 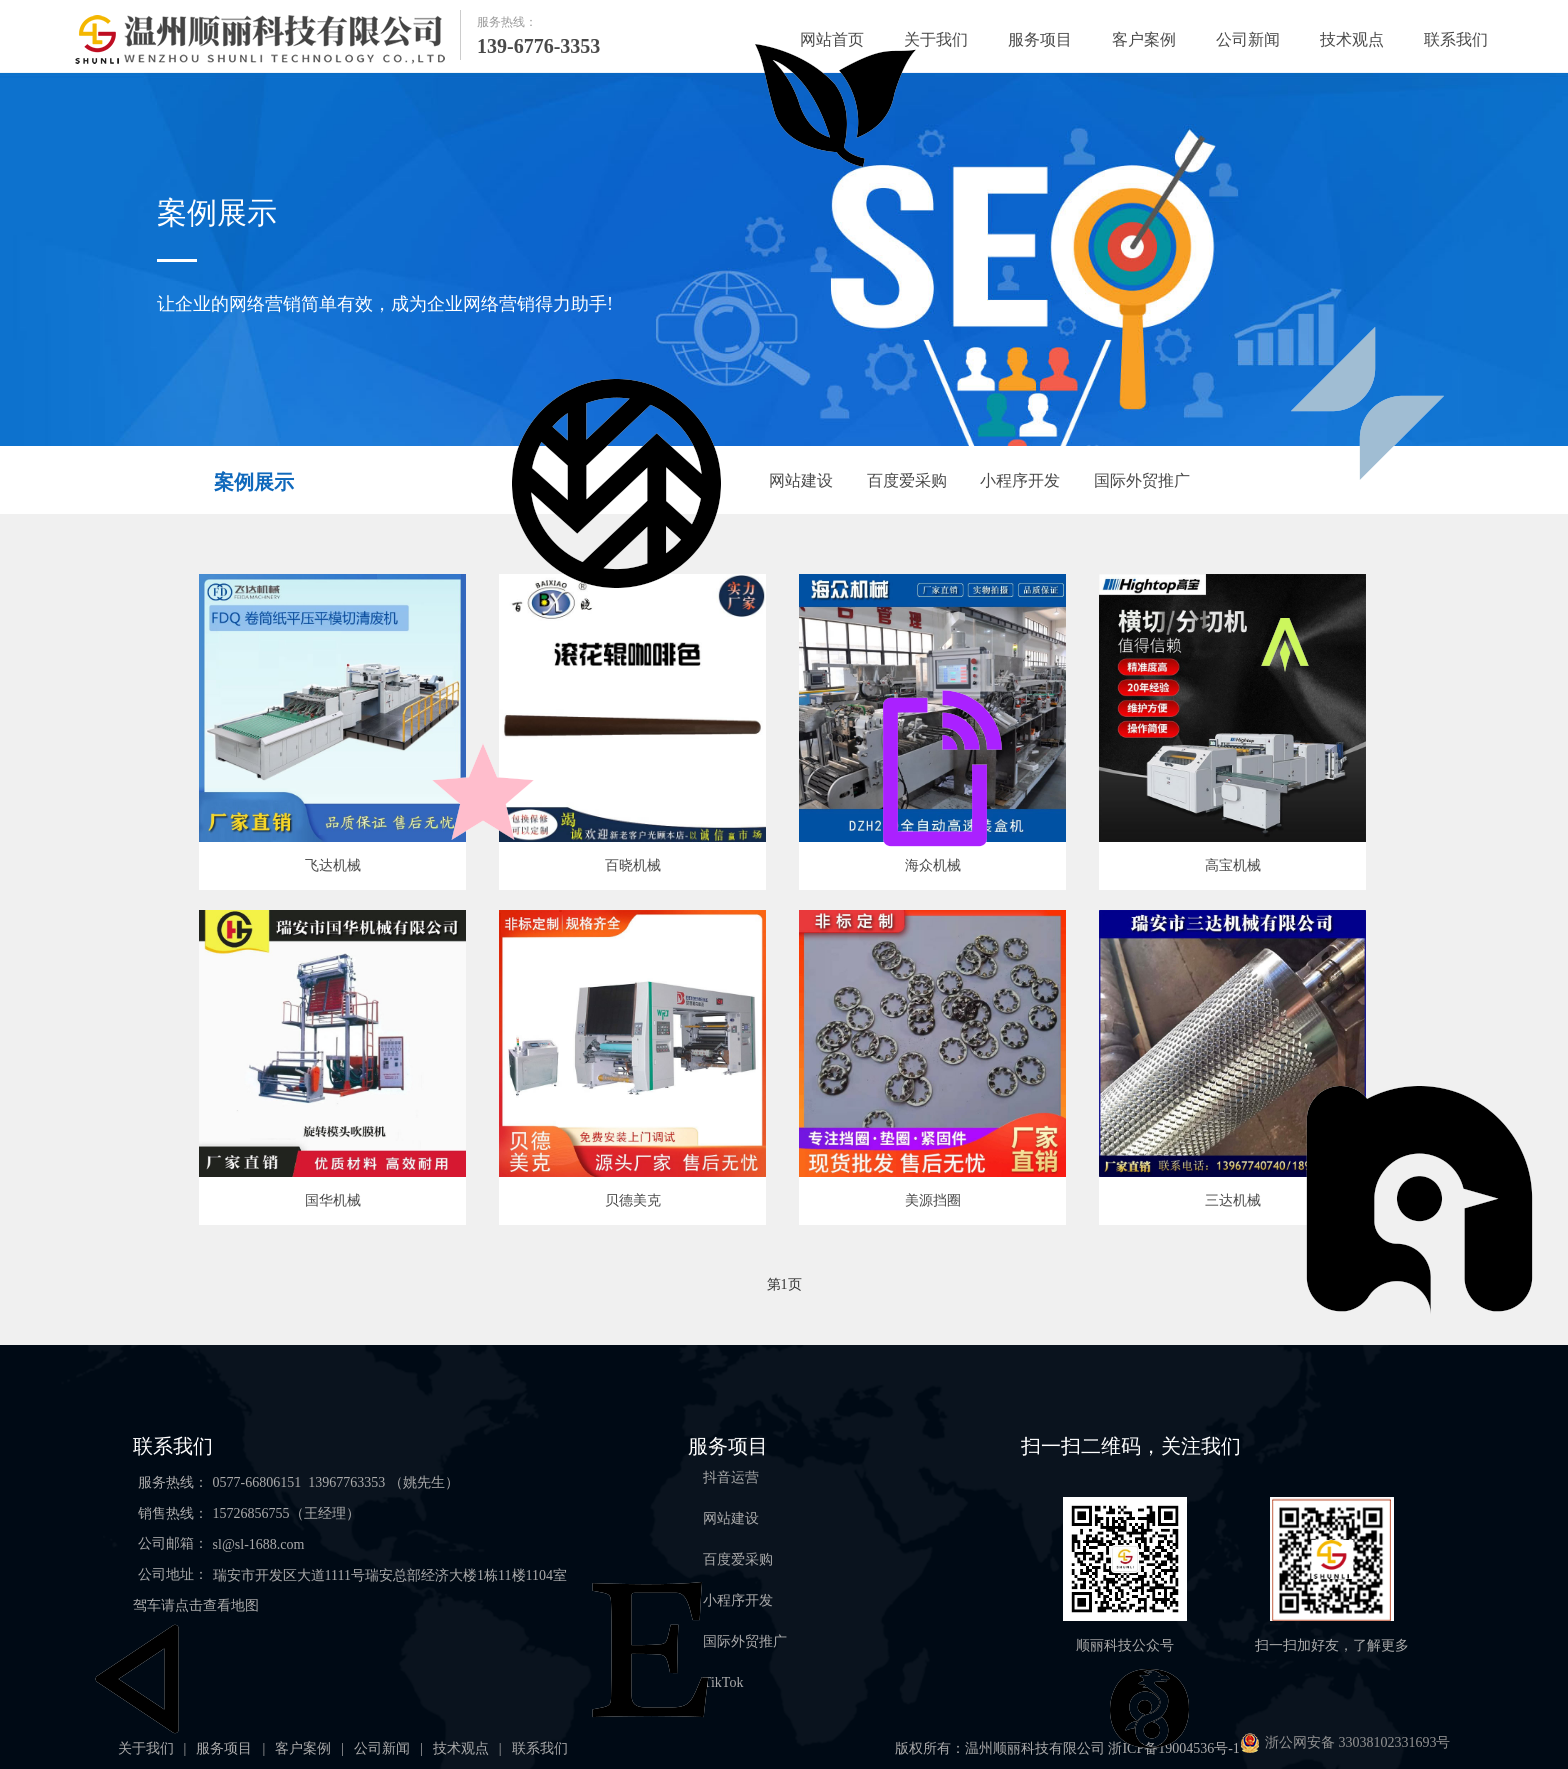 I want to click on enable mobile hotspot, so click(x=935, y=772).